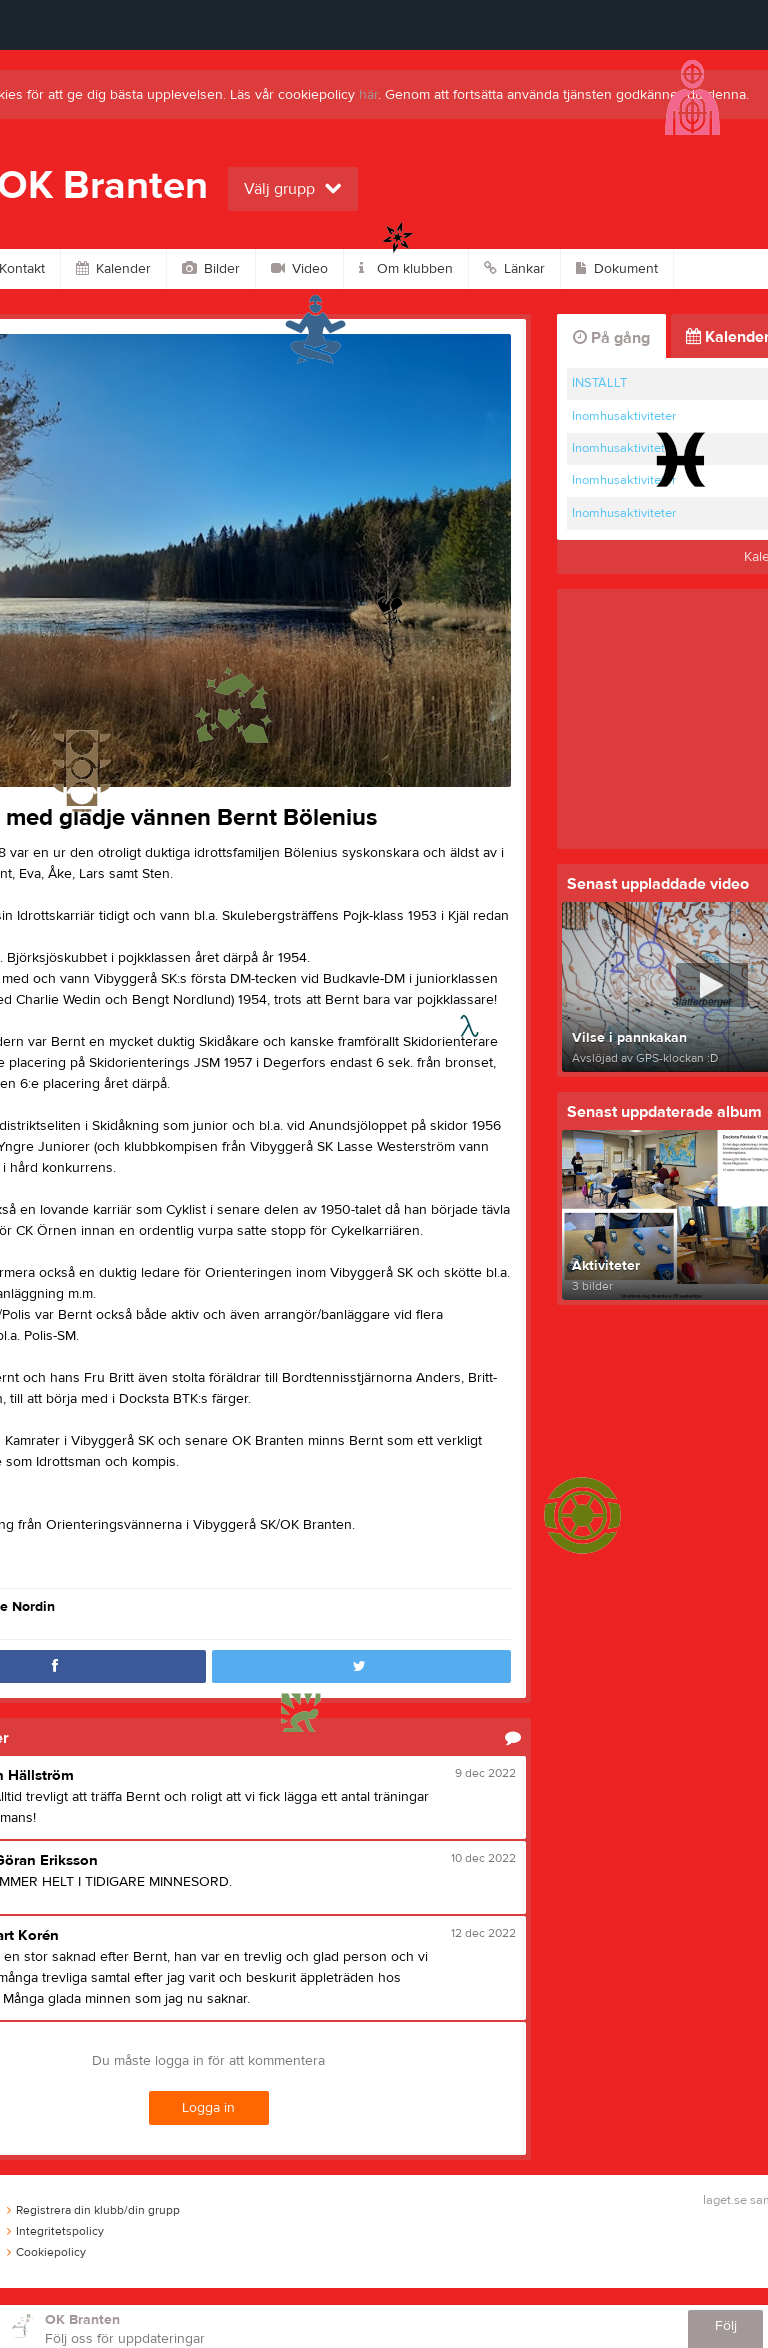 The width and height of the screenshot is (768, 2348). I want to click on navigate or steer game controls, so click(582, 1515).